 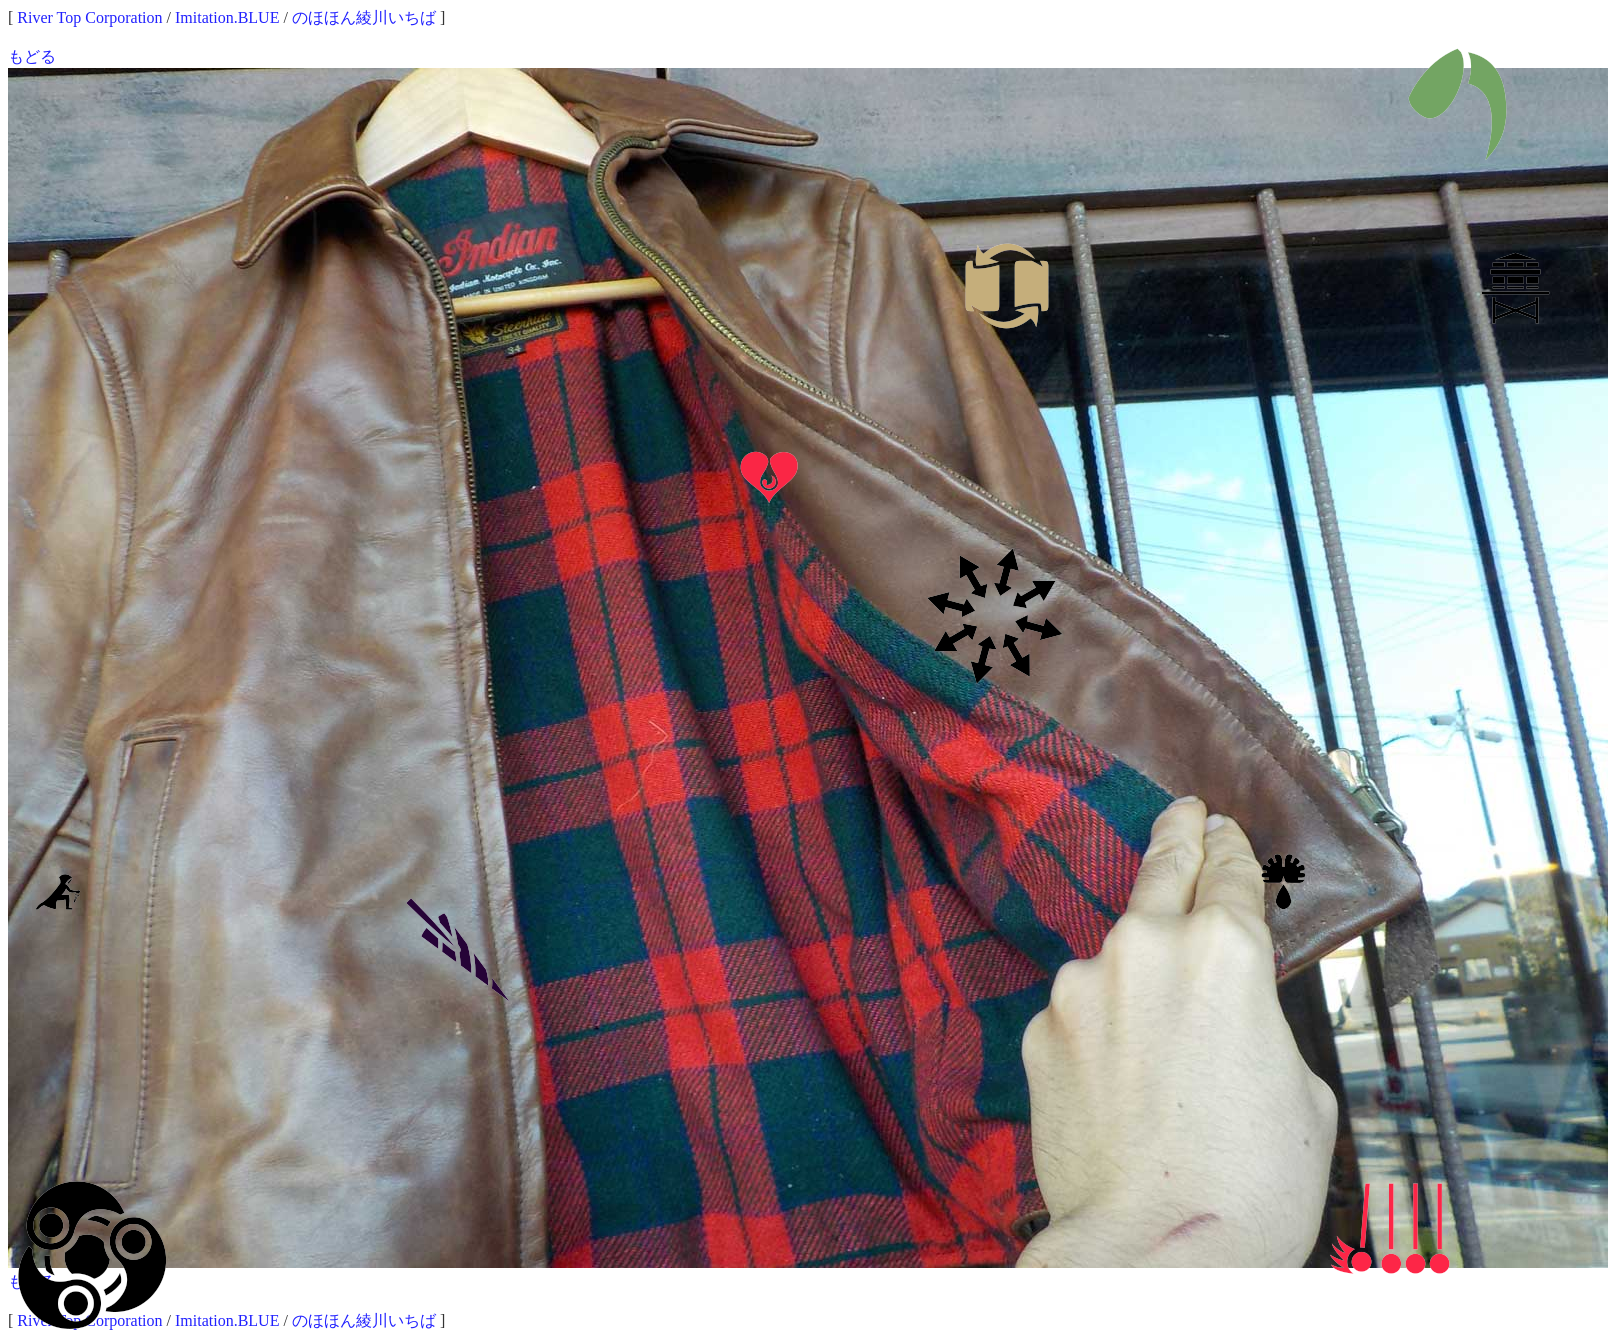 What do you see at coordinates (1515, 287) in the screenshot?
I see `indicates a water tower landmark or structure` at bounding box center [1515, 287].